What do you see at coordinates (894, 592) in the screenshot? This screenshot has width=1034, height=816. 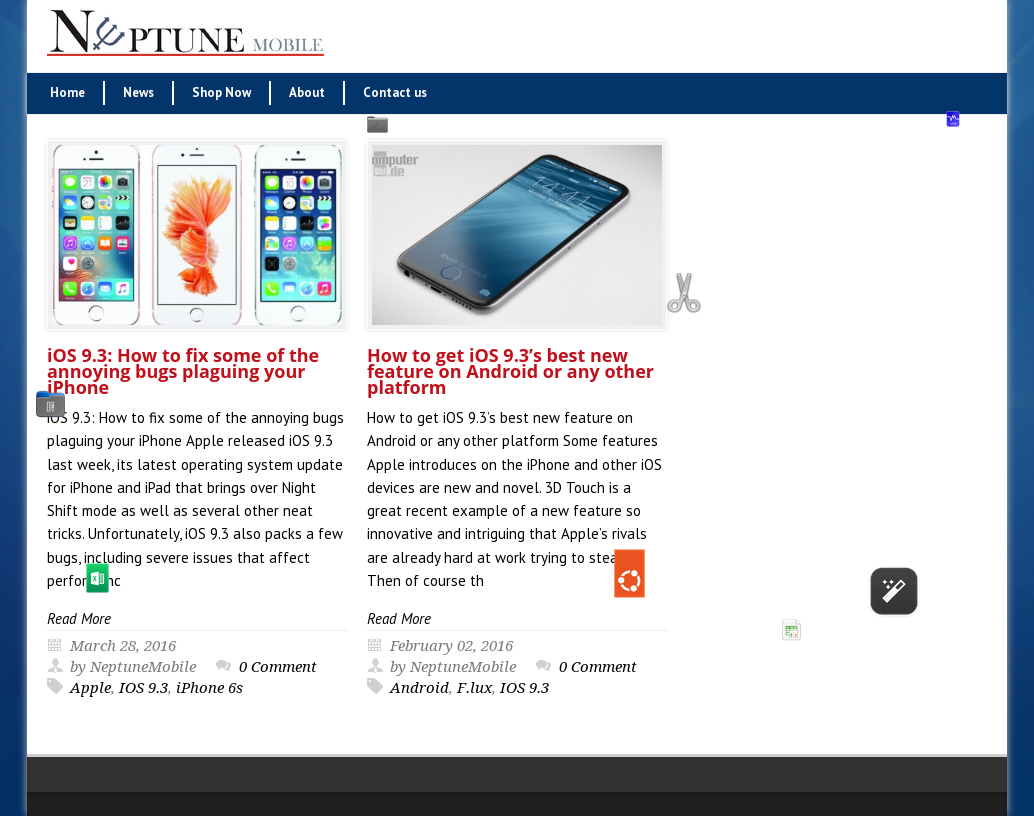 I see `access visual effects and animation settings` at bounding box center [894, 592].